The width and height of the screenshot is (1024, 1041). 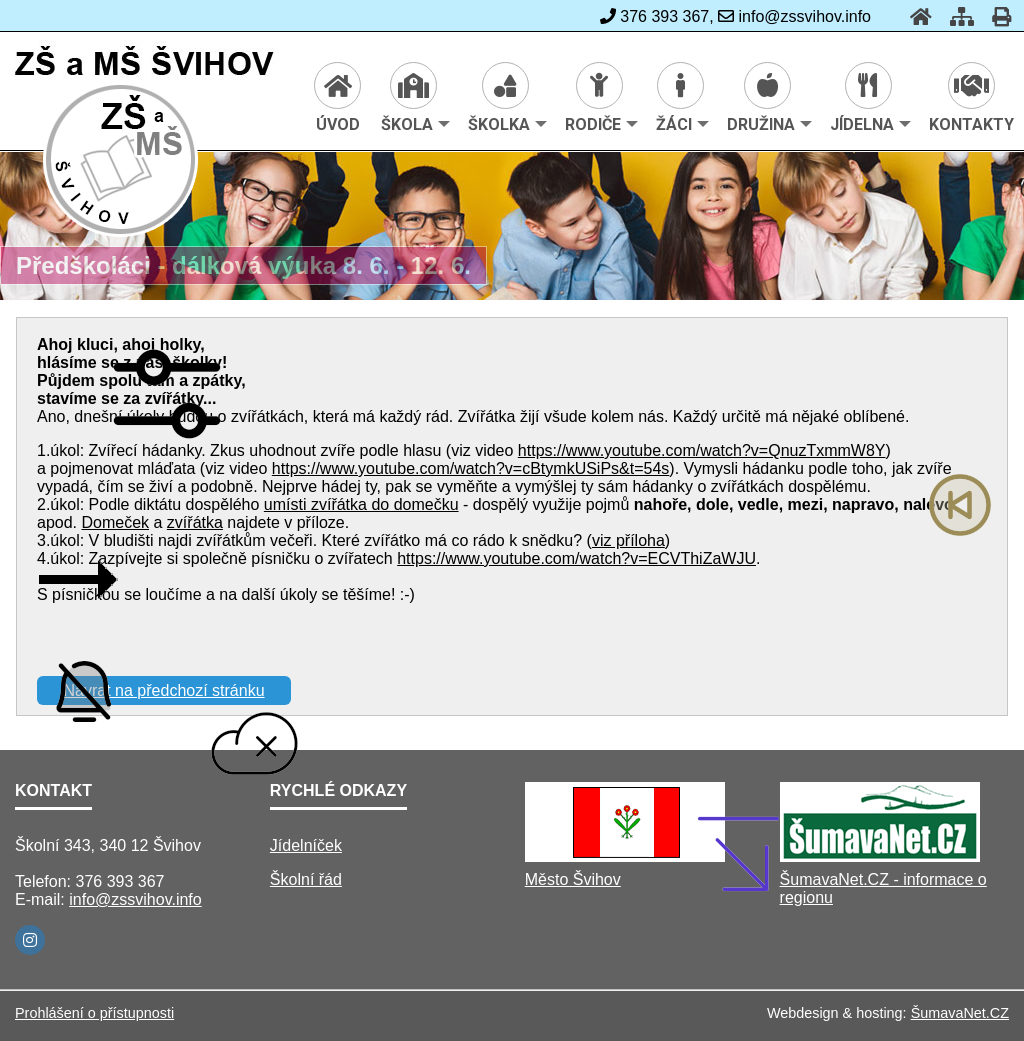 I want to click on skip to previous track, so click(x=960, y=505).